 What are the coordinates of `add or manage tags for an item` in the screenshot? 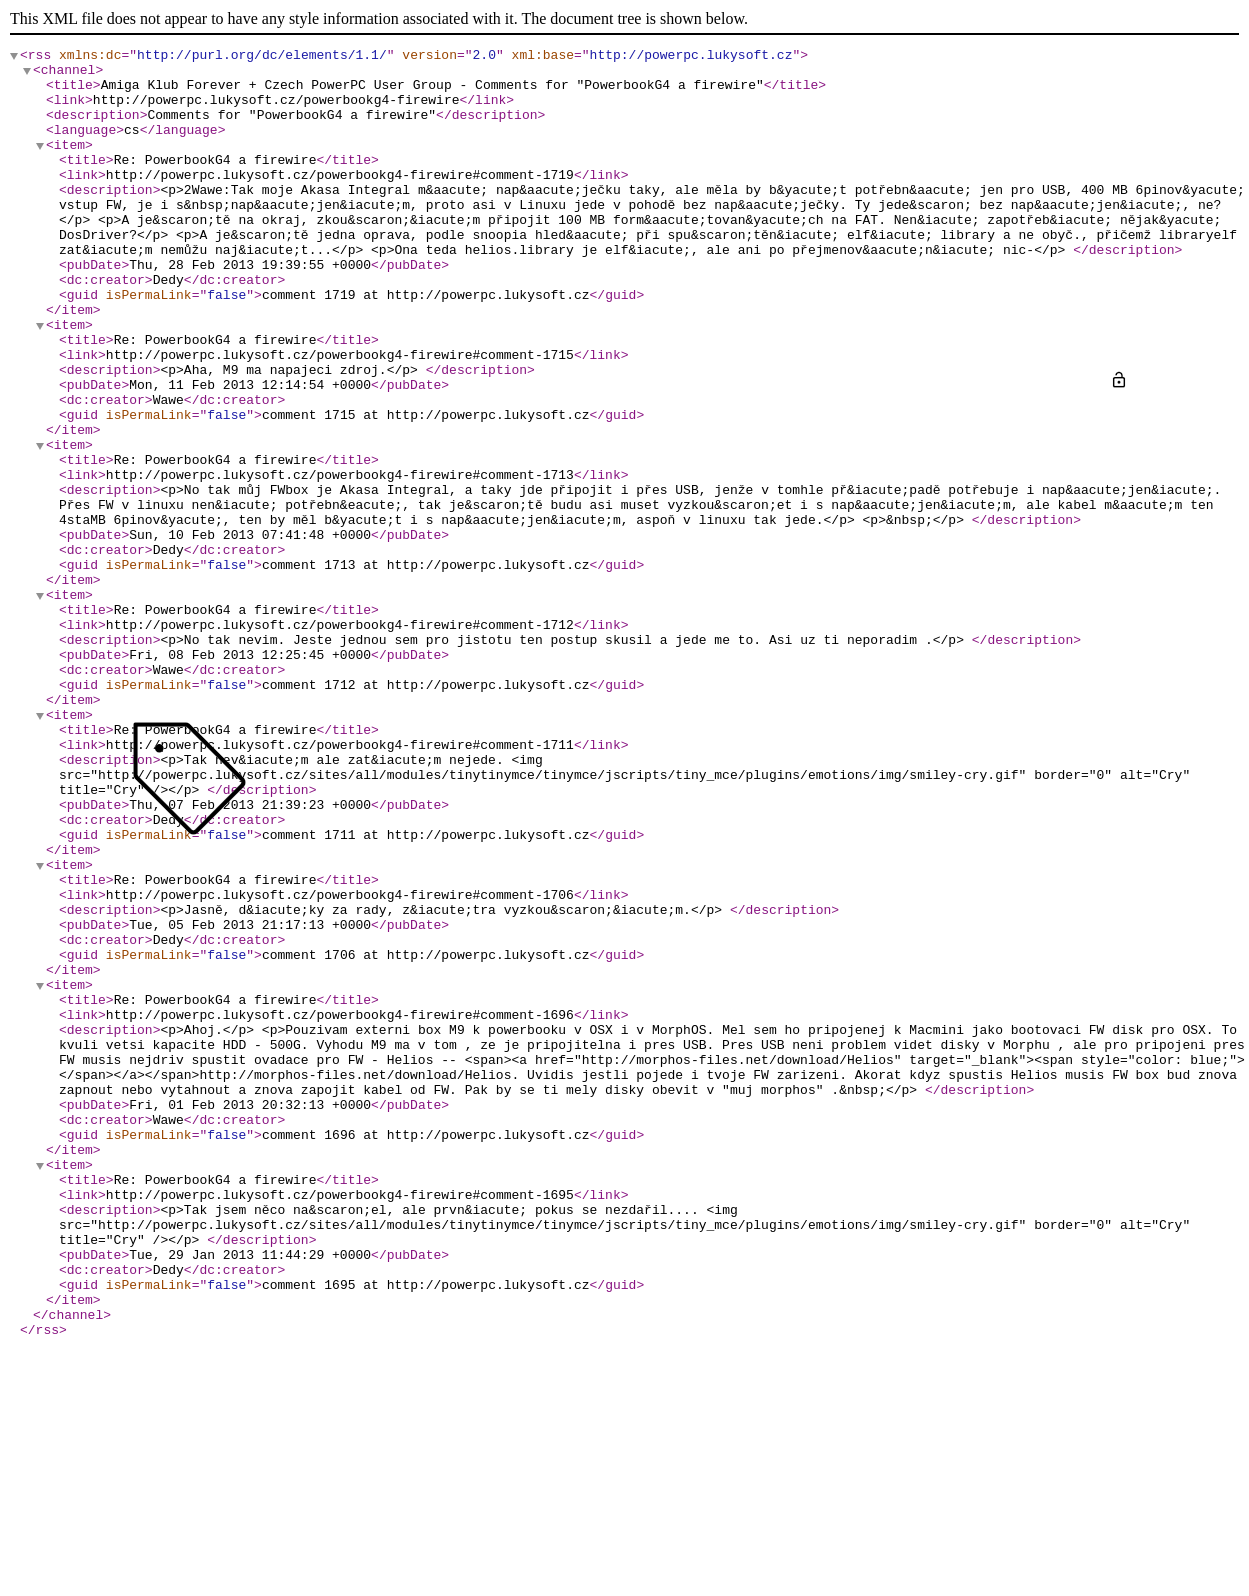 It's located at (183, 772).